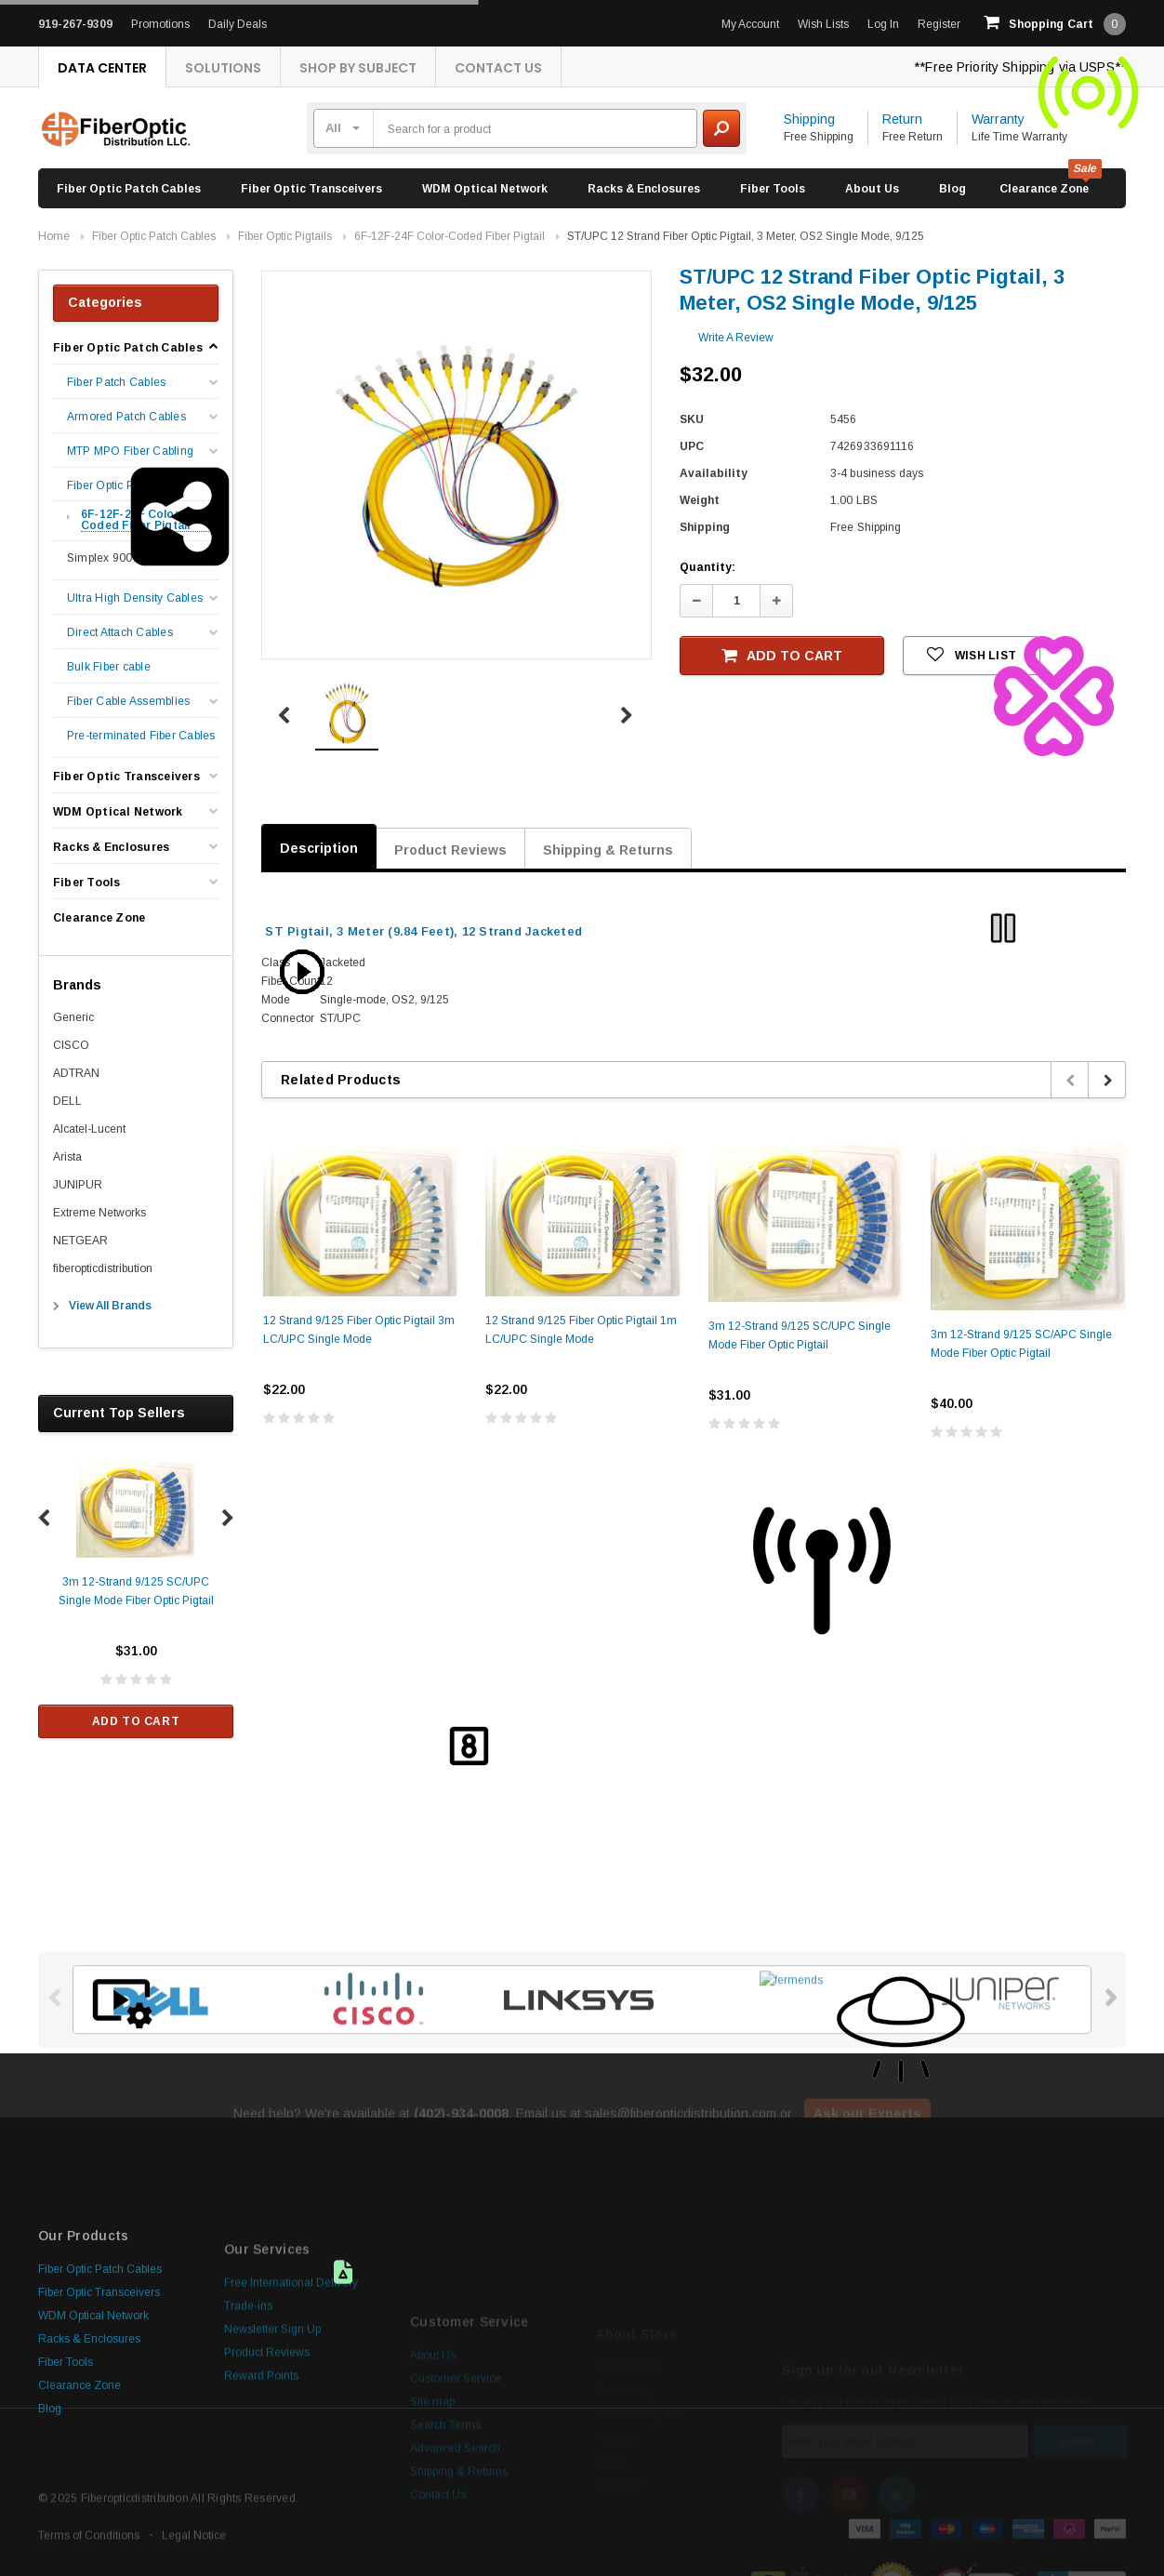 The width and height of the screenshot is (1164, 2576). I want to click on view file changes or differences, so click(343, 2272).